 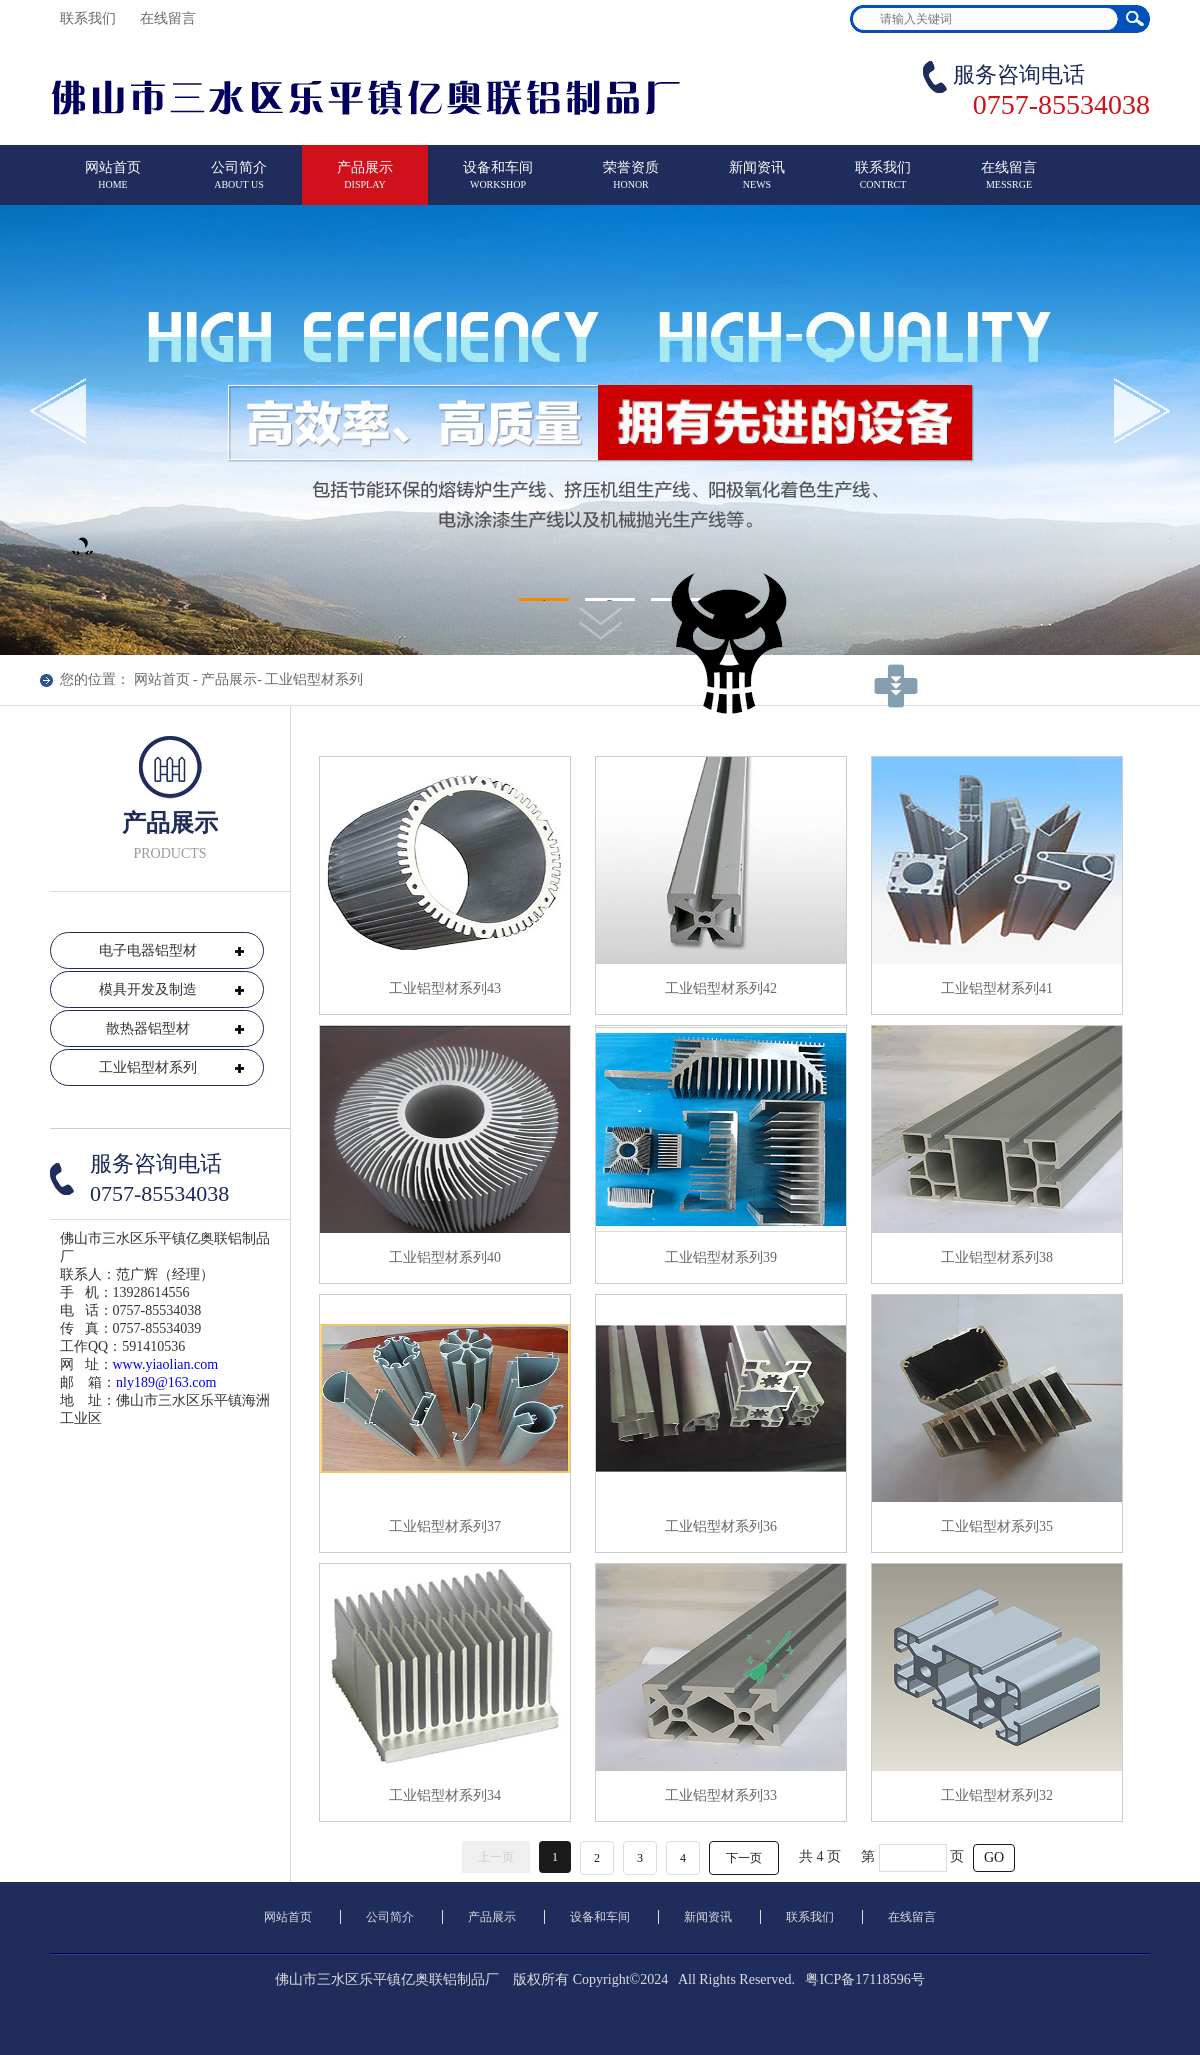 What do you see at coordinates (896, 686) in the screenshot?
I see `indicates health or HP is decreasing` at bounding box center [896, 686].